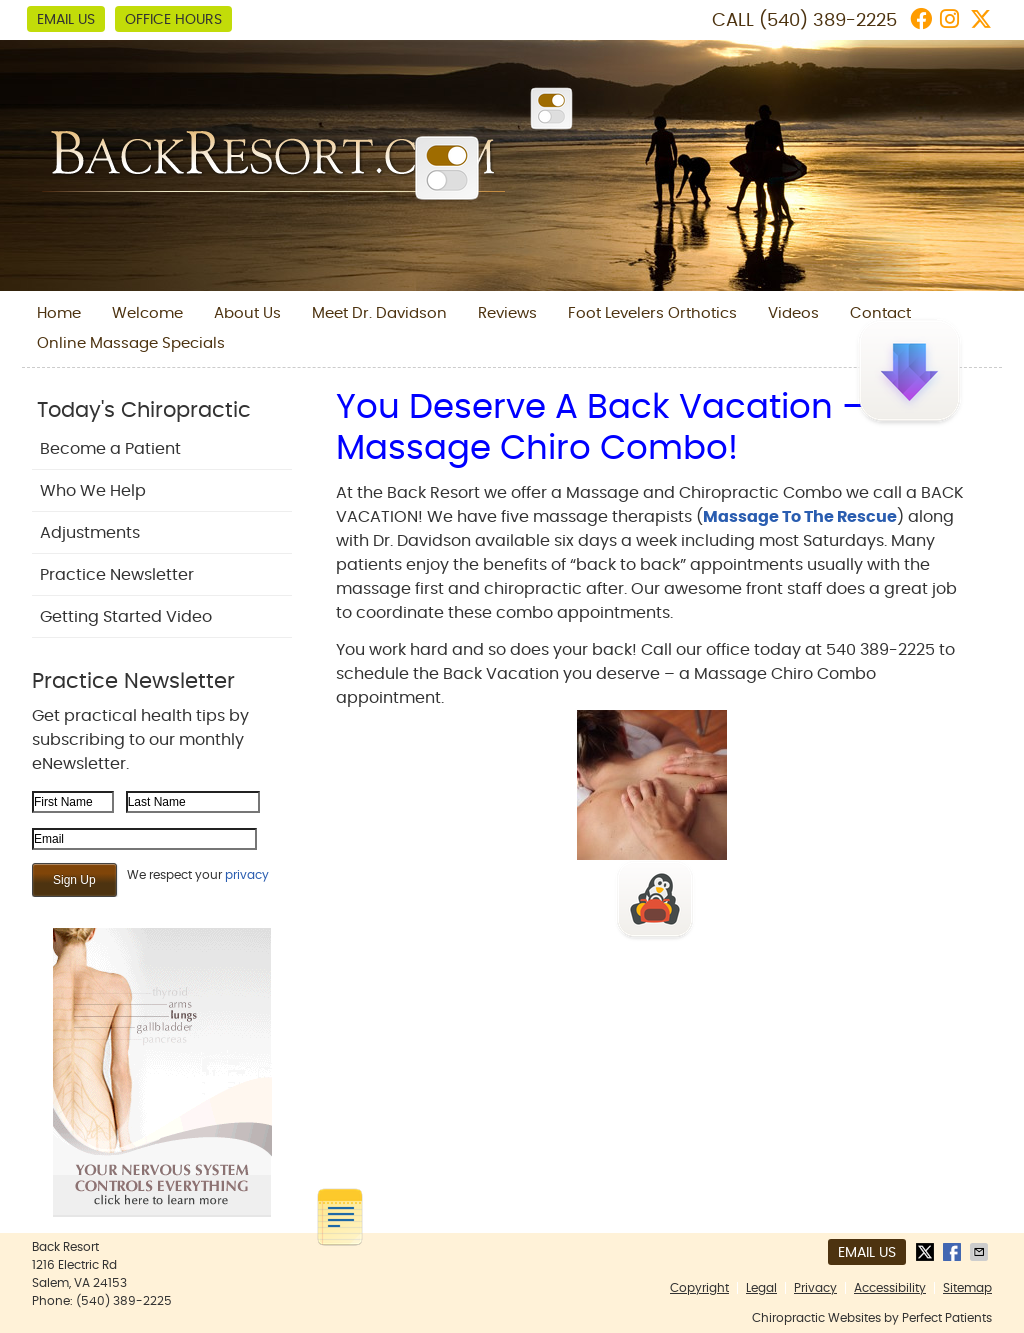 This screenshot has width=1024, height=1333. Describe the element at coordinates (551, 108) in the screenshot. I see `open system settings or preferences` at that location.